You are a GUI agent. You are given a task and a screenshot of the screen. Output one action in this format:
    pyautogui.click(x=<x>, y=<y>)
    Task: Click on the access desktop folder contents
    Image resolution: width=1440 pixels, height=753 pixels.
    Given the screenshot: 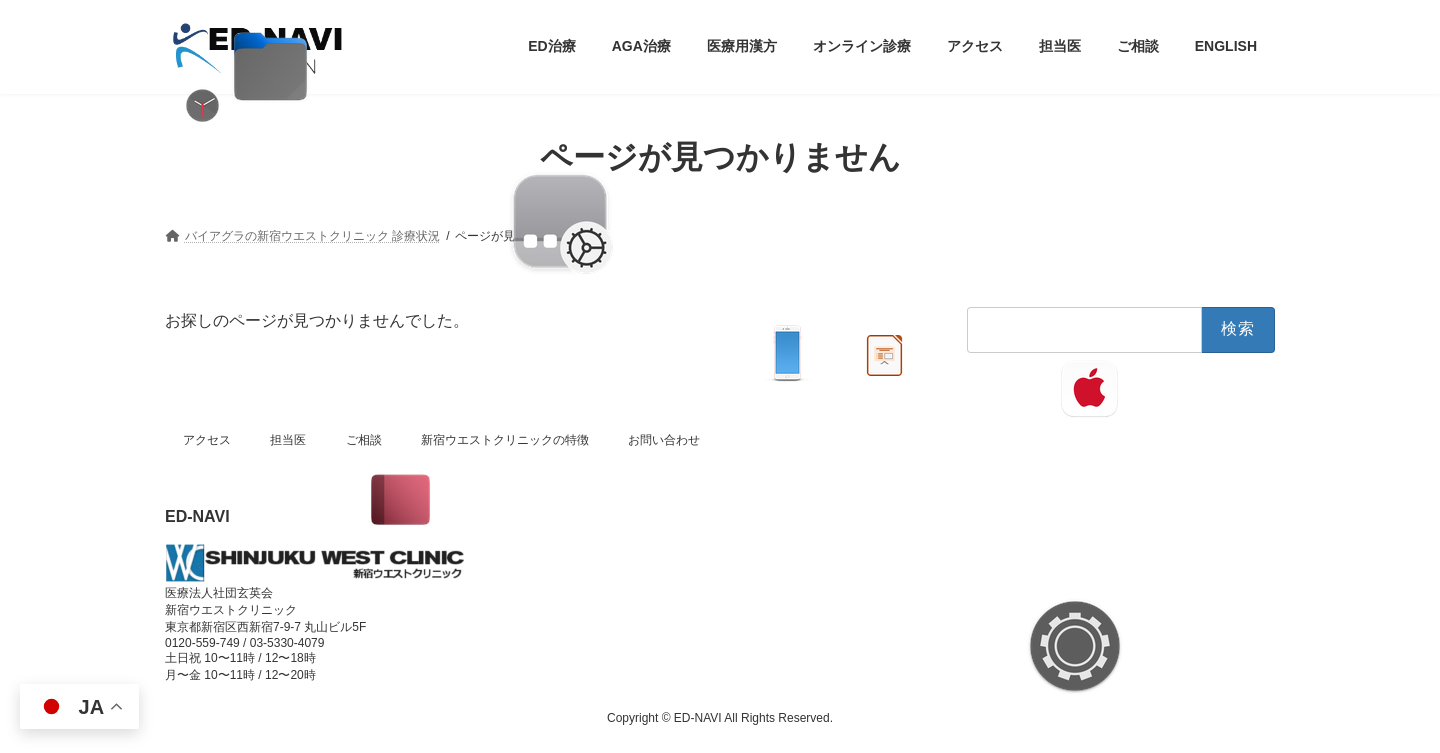 What is the action you would take?
    pyautogui.click(x=400, y=497)
    